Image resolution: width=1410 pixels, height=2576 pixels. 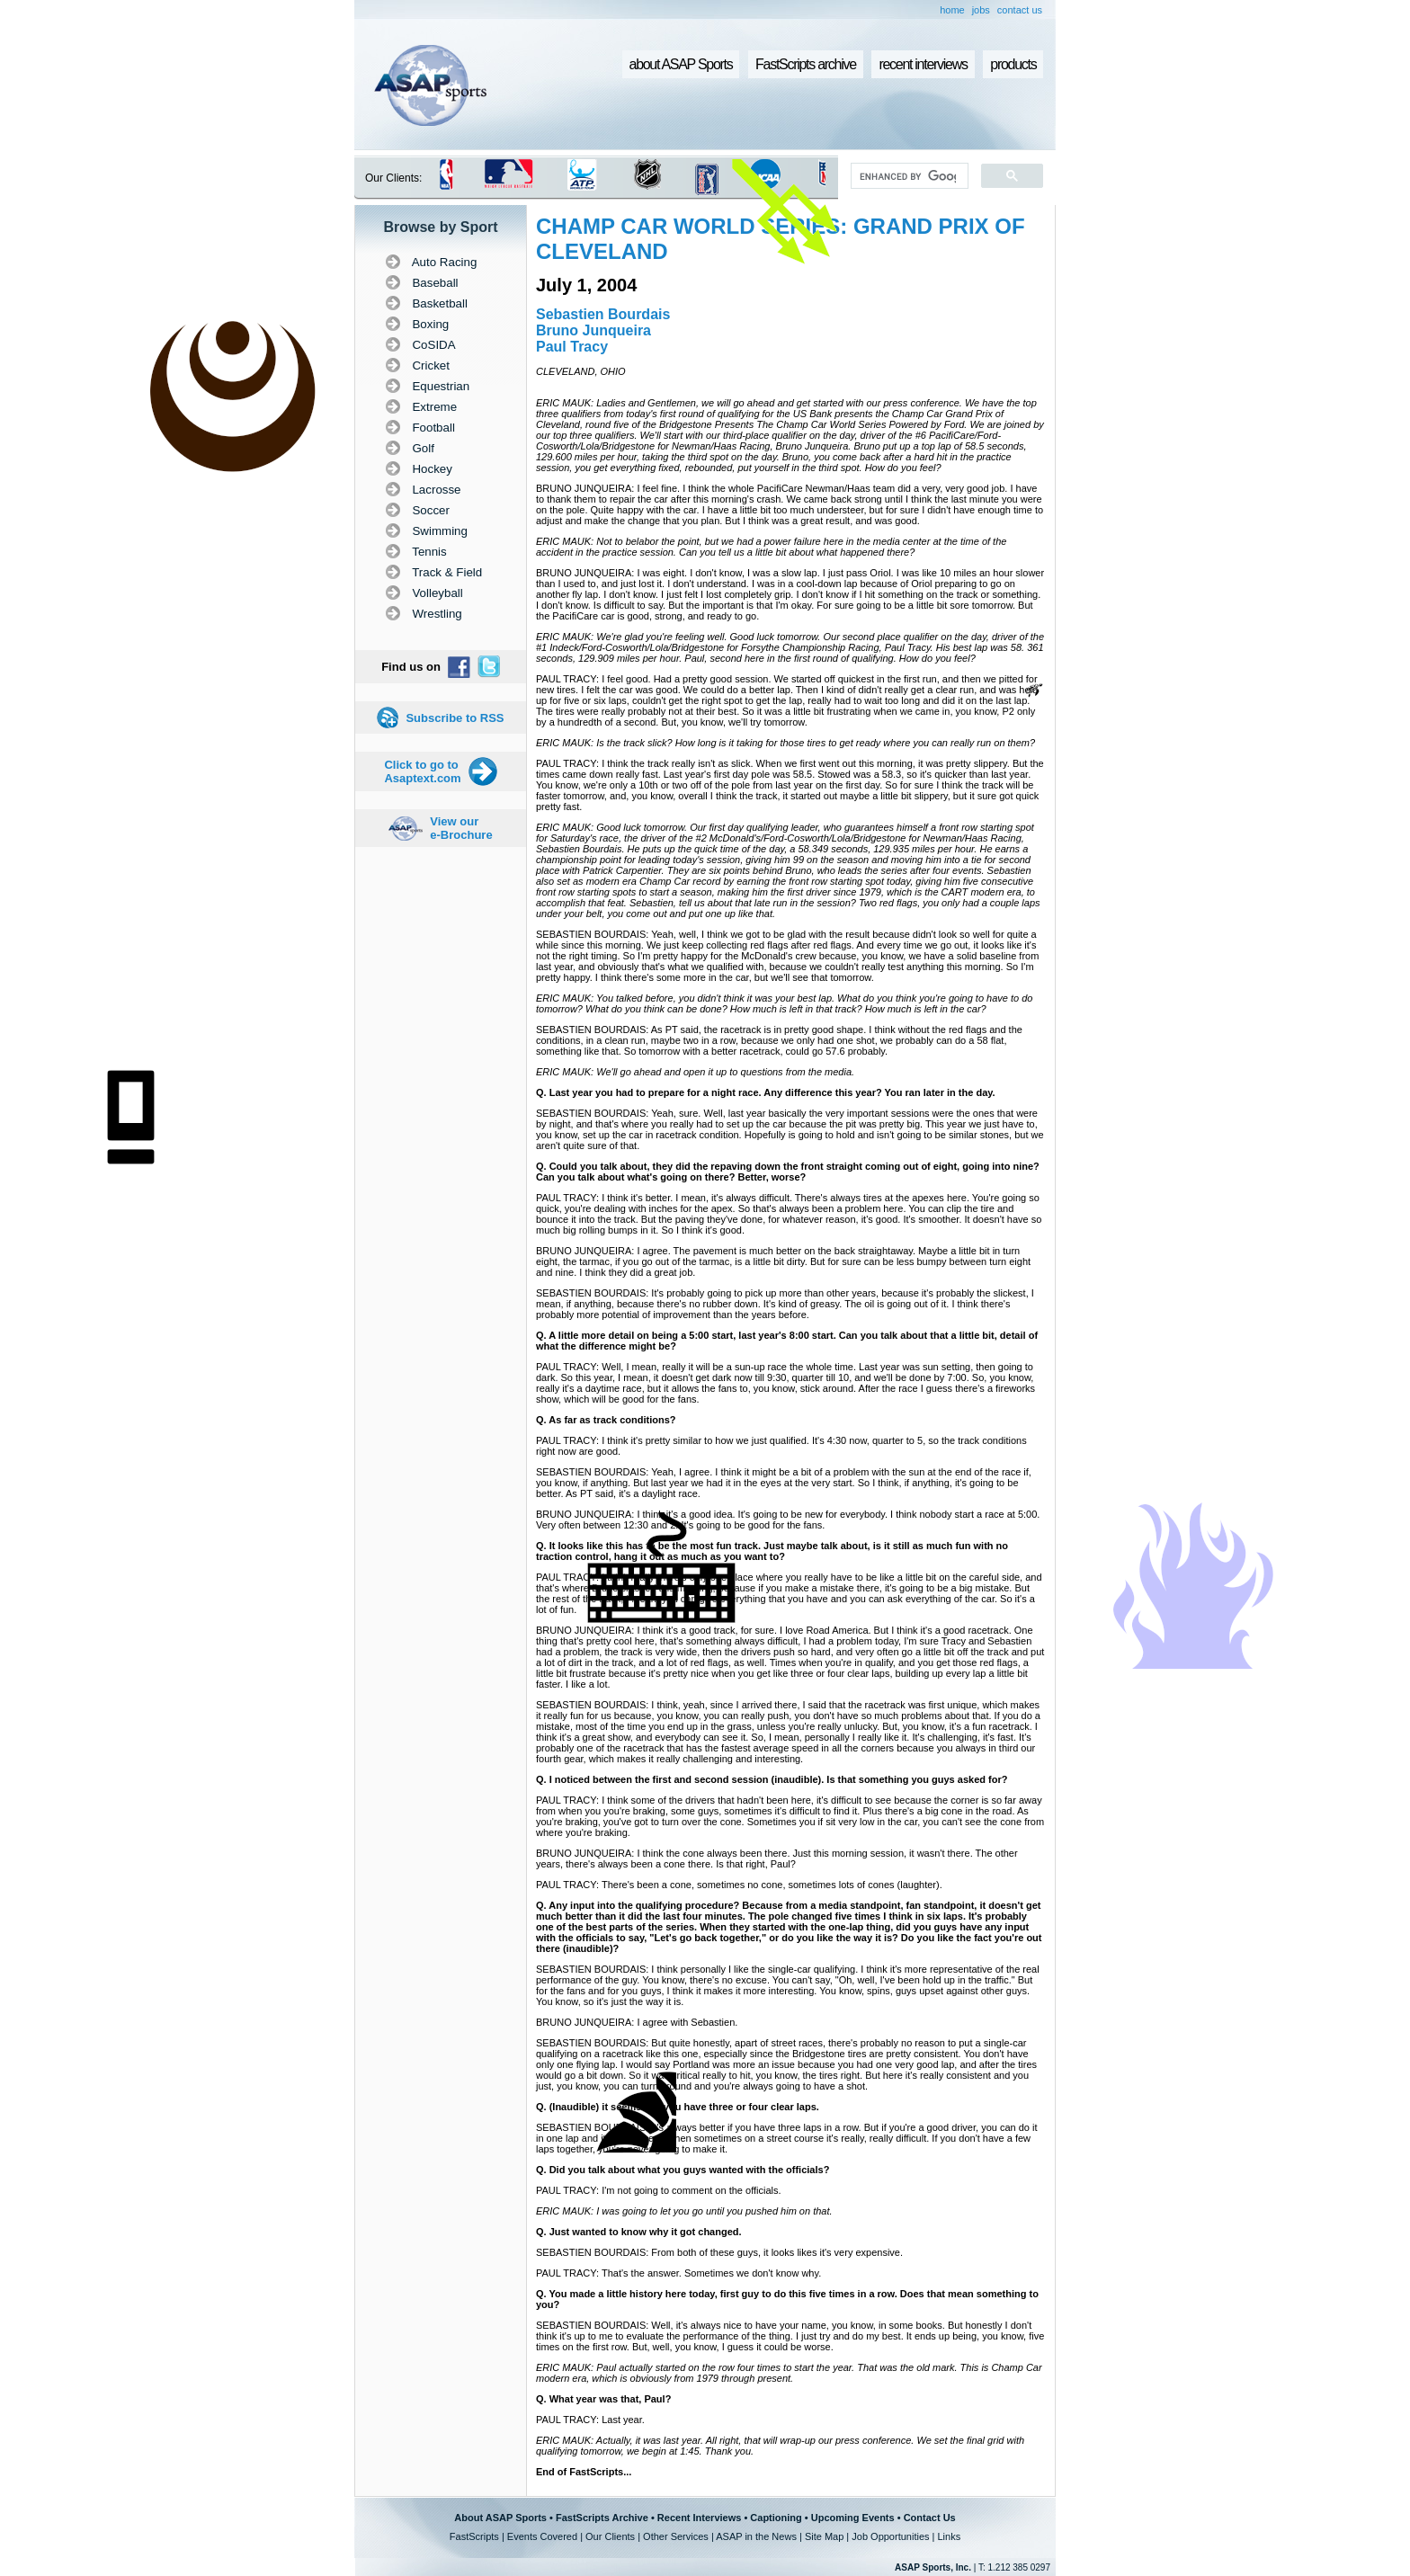 What do you see at coordinates (635, 2111) in the screenshot?
I see `select armor or scale pattern for character customization` at bounding box center [635, 2111].